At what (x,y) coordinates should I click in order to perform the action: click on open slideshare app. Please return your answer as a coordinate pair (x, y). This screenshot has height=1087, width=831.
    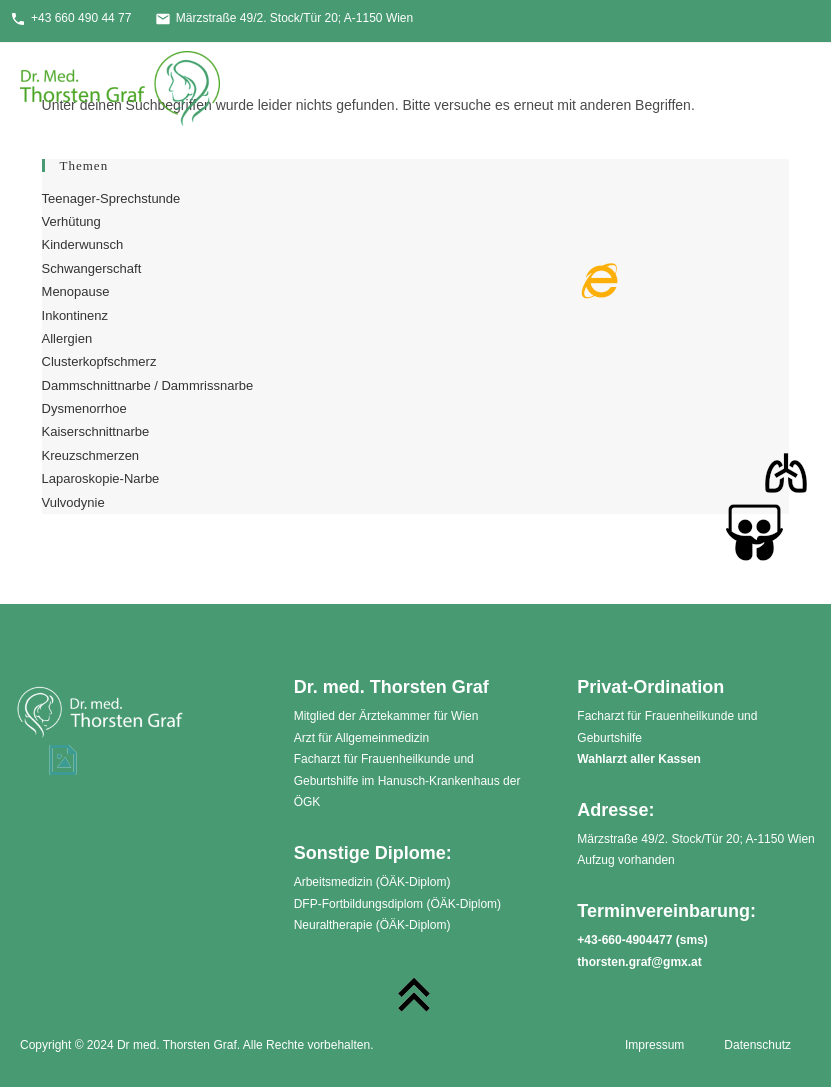
    Looking at the image, I should click on (754, 532).